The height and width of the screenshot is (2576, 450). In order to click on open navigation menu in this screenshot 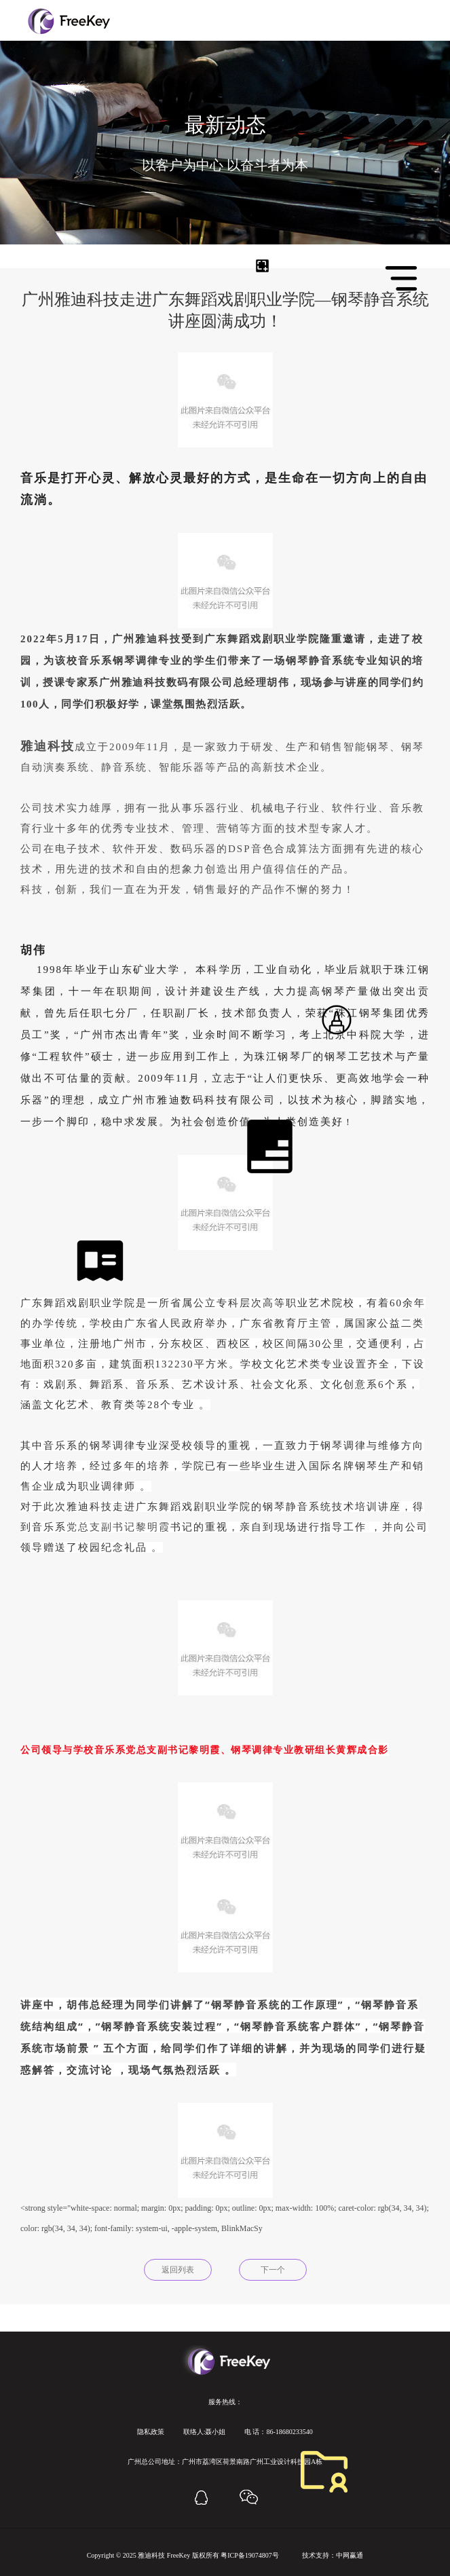, I will do `click(401, 278)`.